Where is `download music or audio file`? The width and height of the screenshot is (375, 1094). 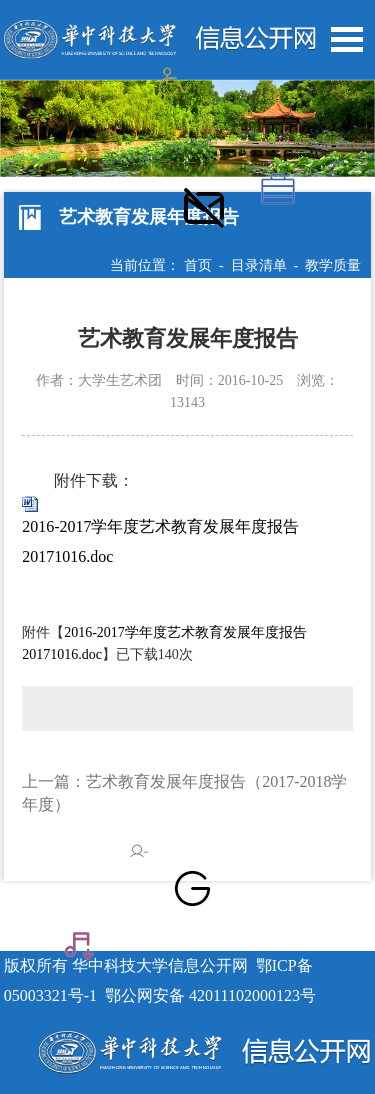
download music or audio file is located at coordinates (78, 944).